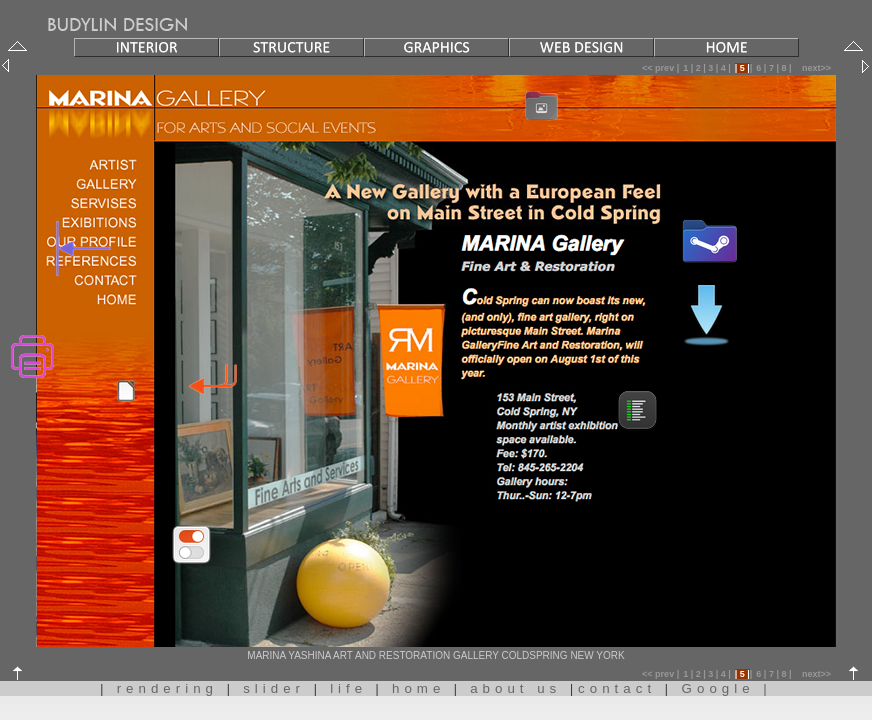  Describe the element at coordinates (706, 311) in the screenshot. I see `save document to a new location` at that location.